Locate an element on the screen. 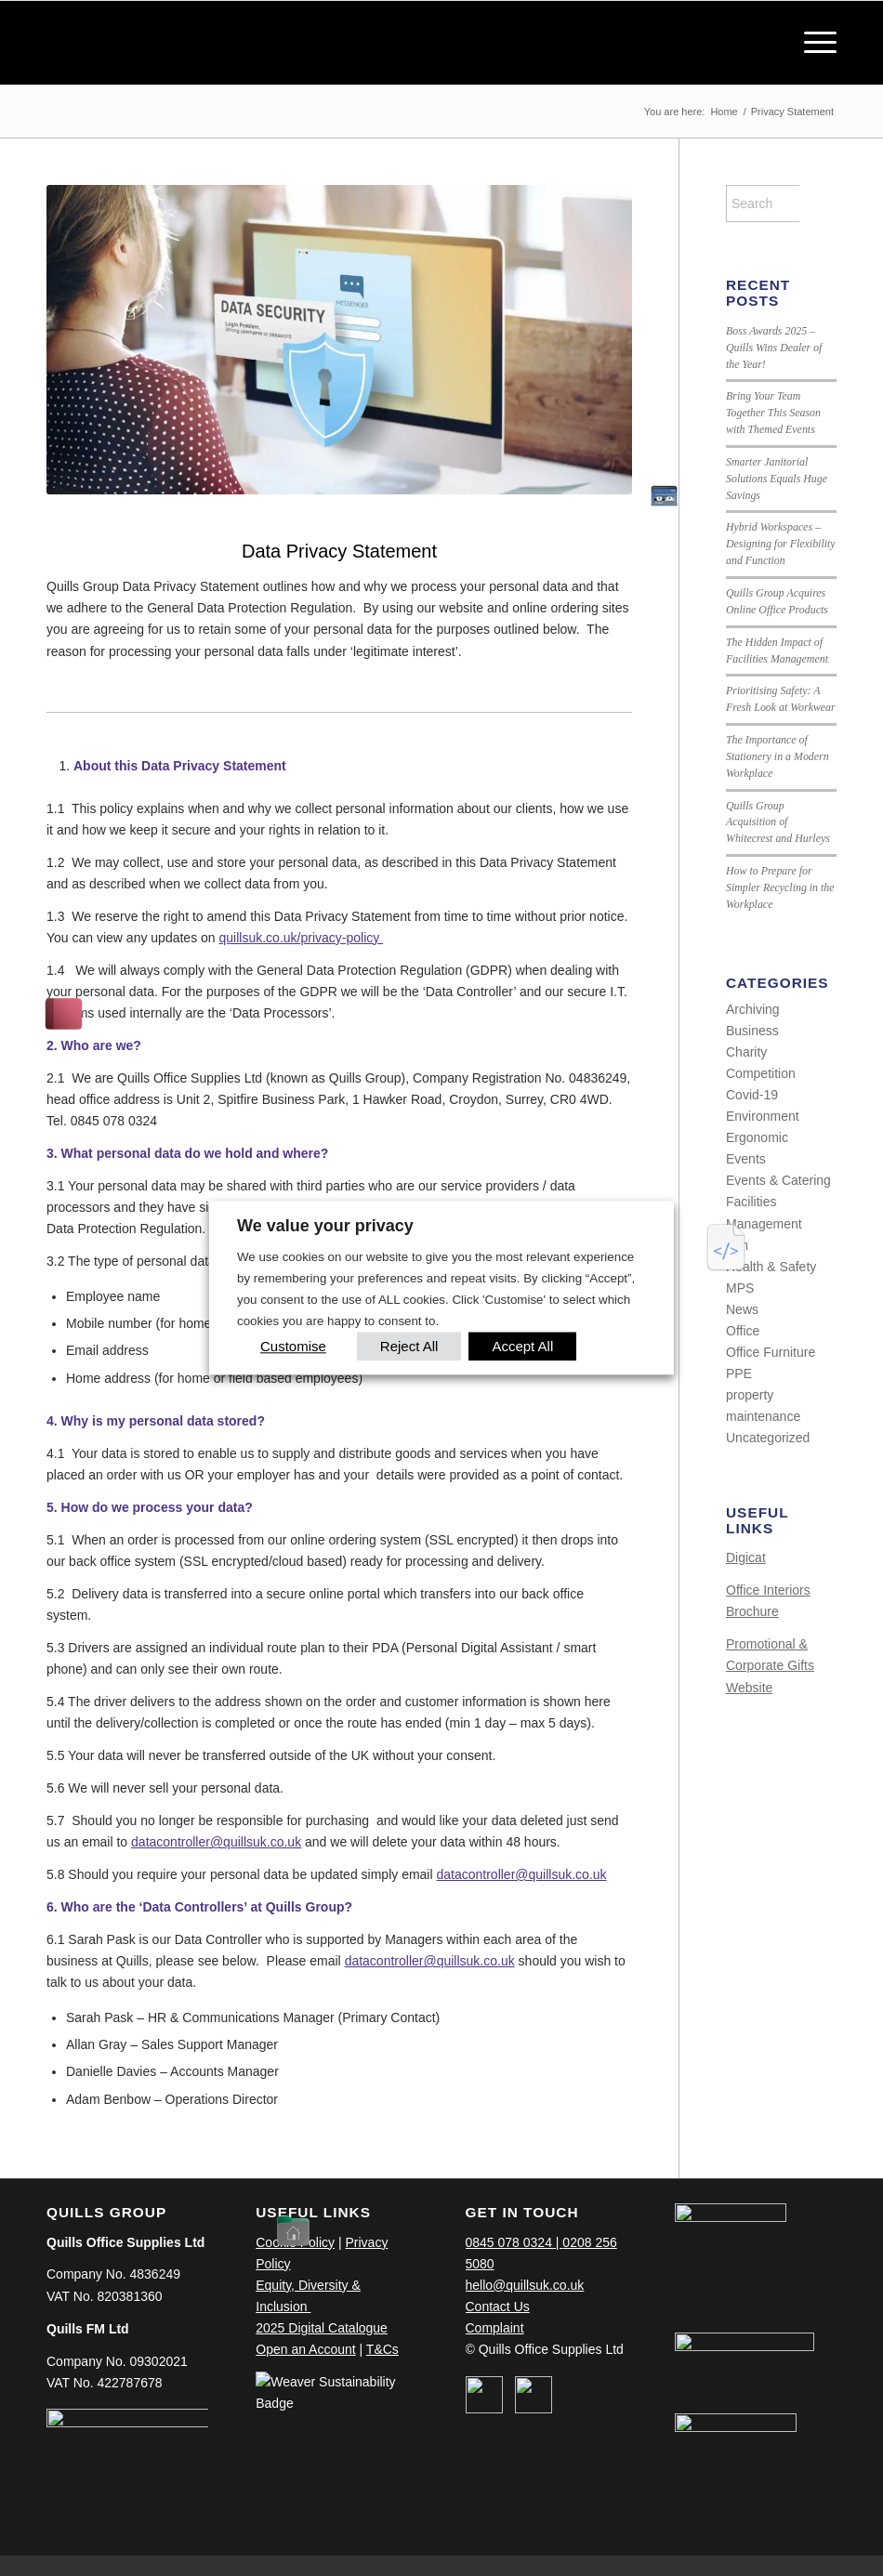 The width and height of the screenshot is (883, 2576). access your home folder is located at coordinates (293, 2230).